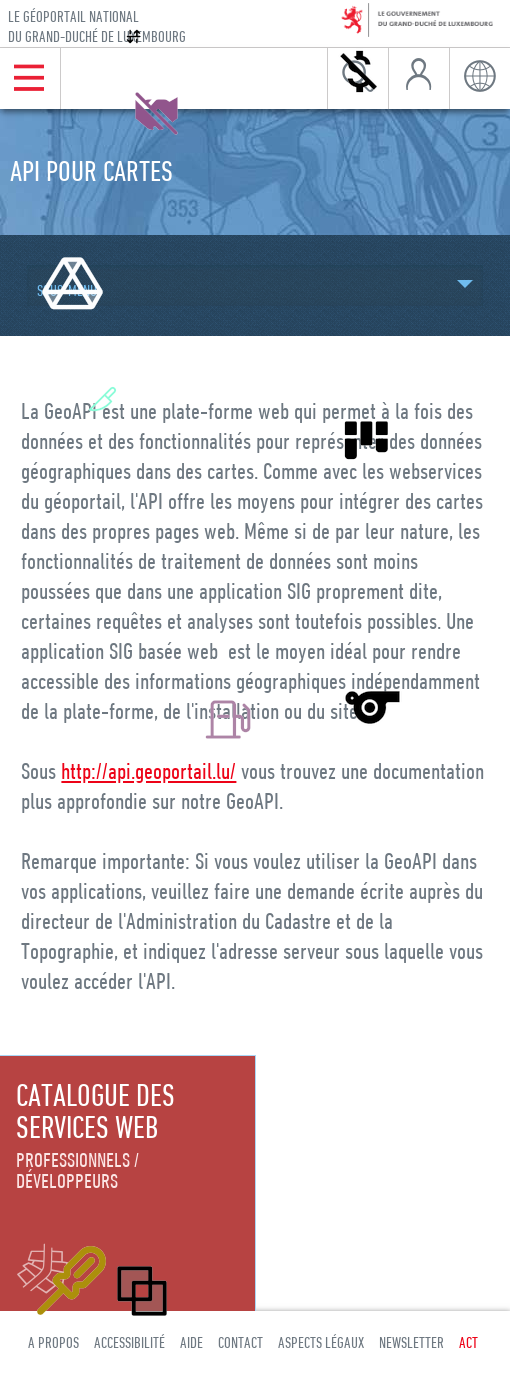 This screenshot has width=510, height=1374. Describe the element at coordinates (142, 1291) in the screenshot. I see `exclude overlapping areas in a design tool` at that location.